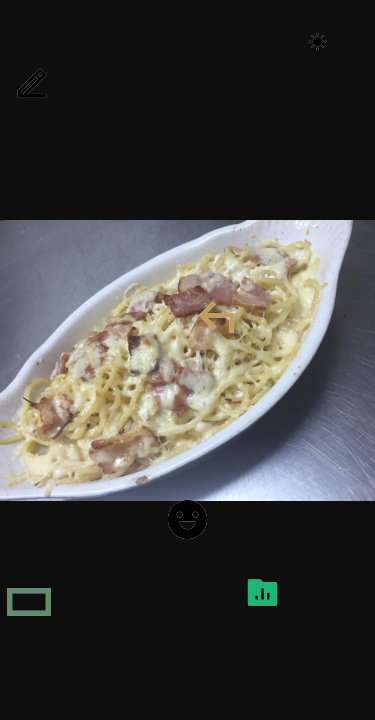 The image size is (375, 720). Describe the element at coordinates (187, 519) in the screenshot. I see `add an emoji or reaction` at that location.